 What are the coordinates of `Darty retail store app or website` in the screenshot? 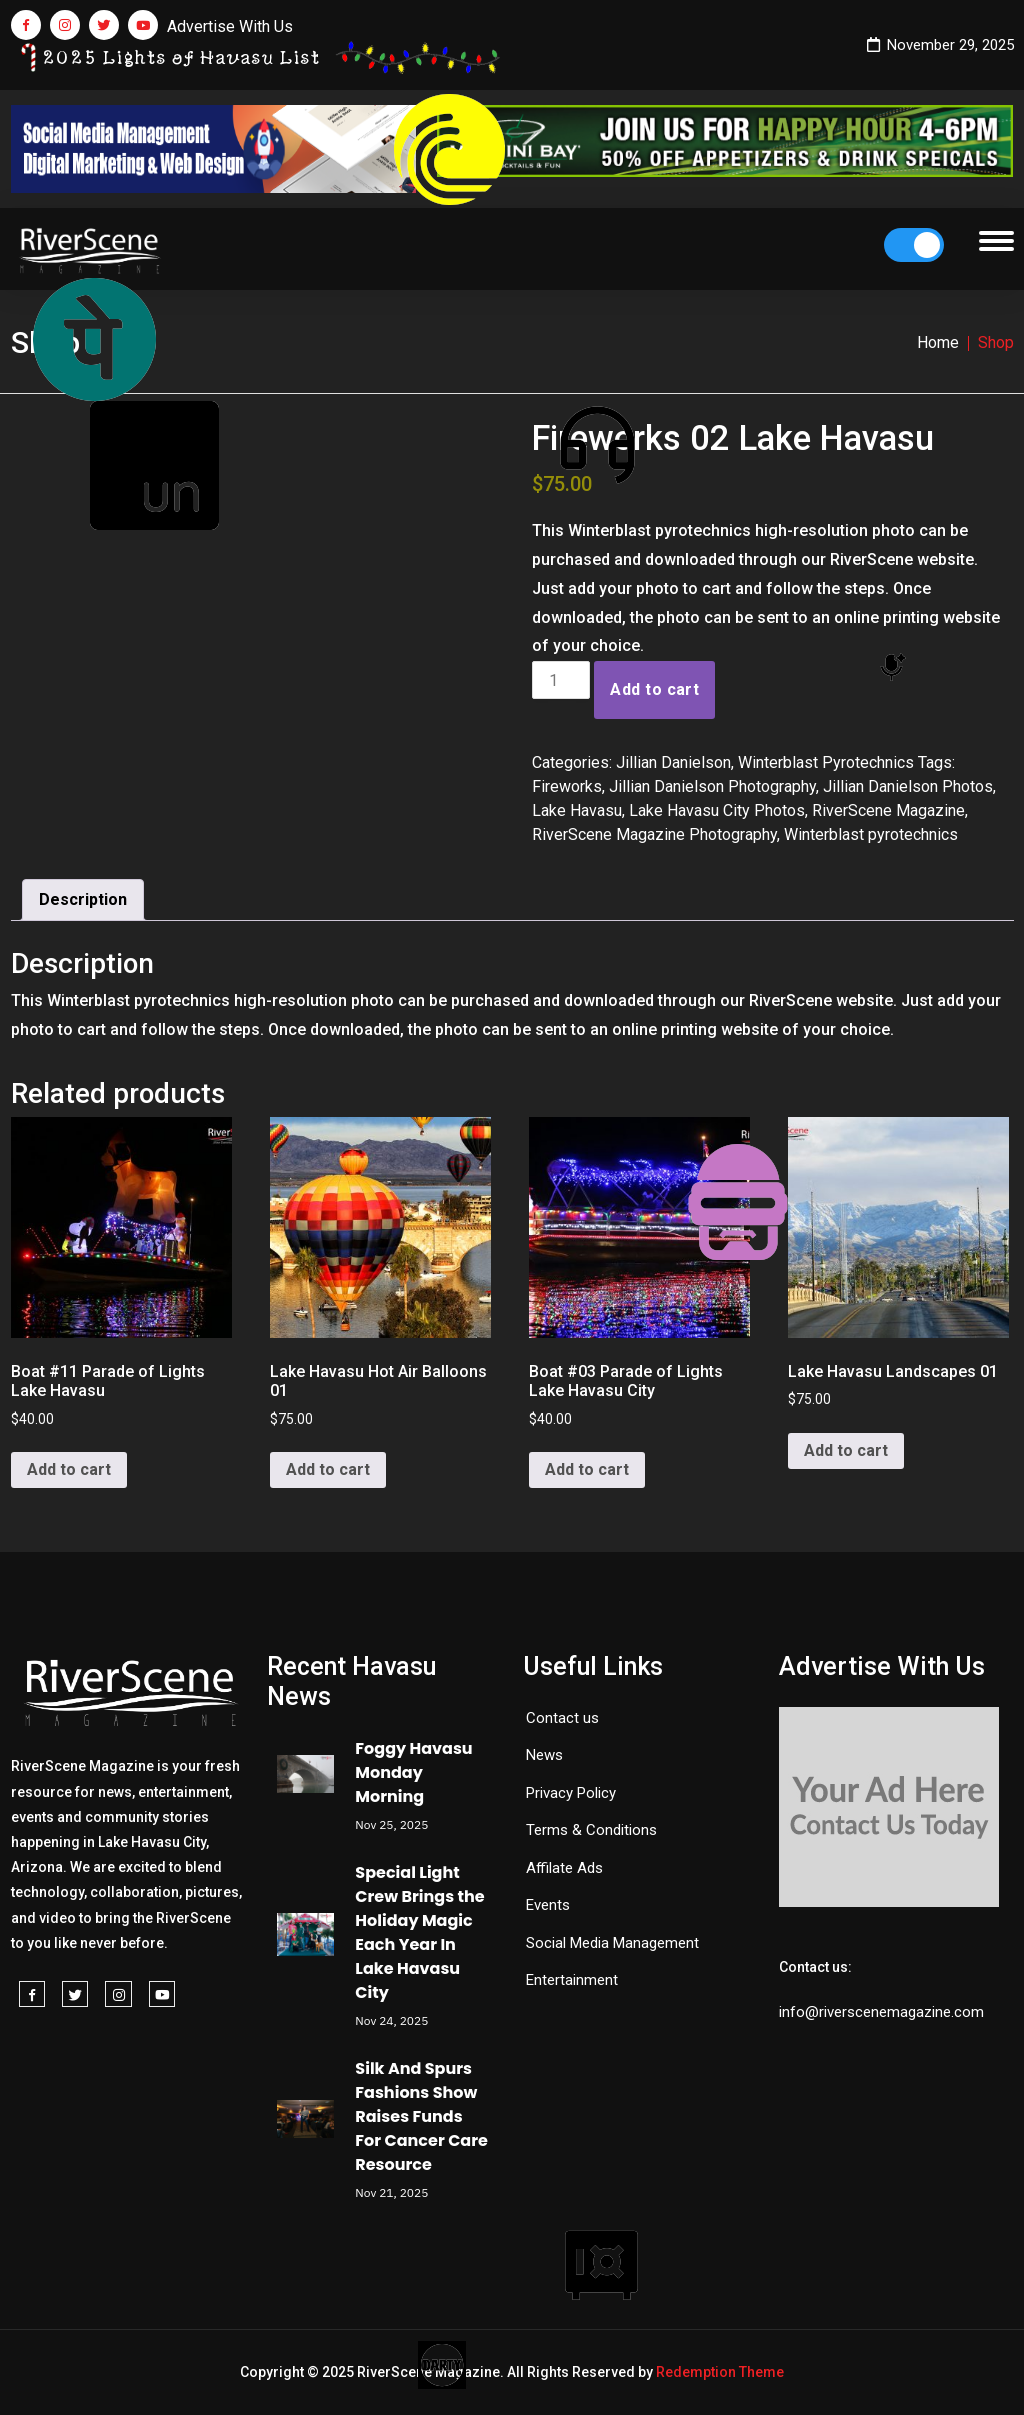 It's located at (442, 2365).